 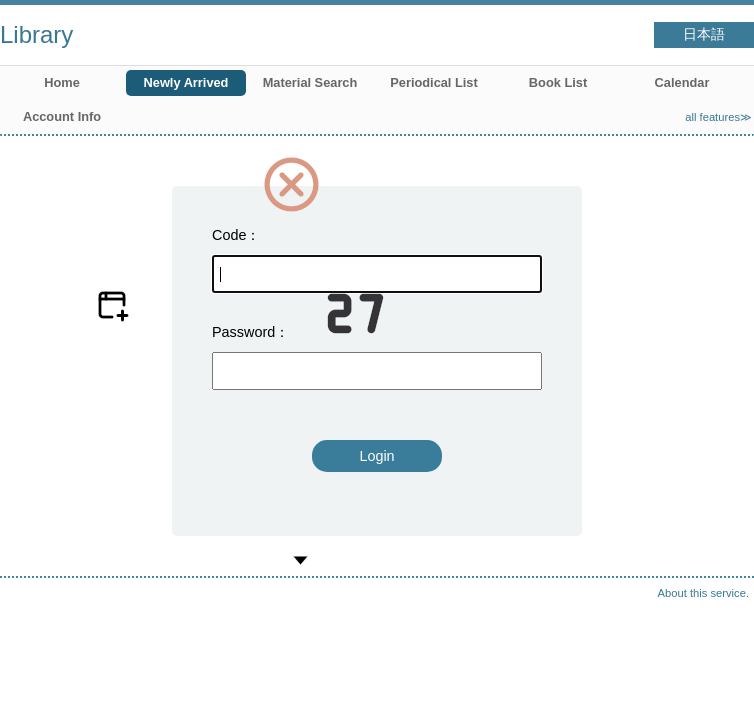 I want to click on indicates item number 27 in a list or sequence, so click(x=355, y=313).